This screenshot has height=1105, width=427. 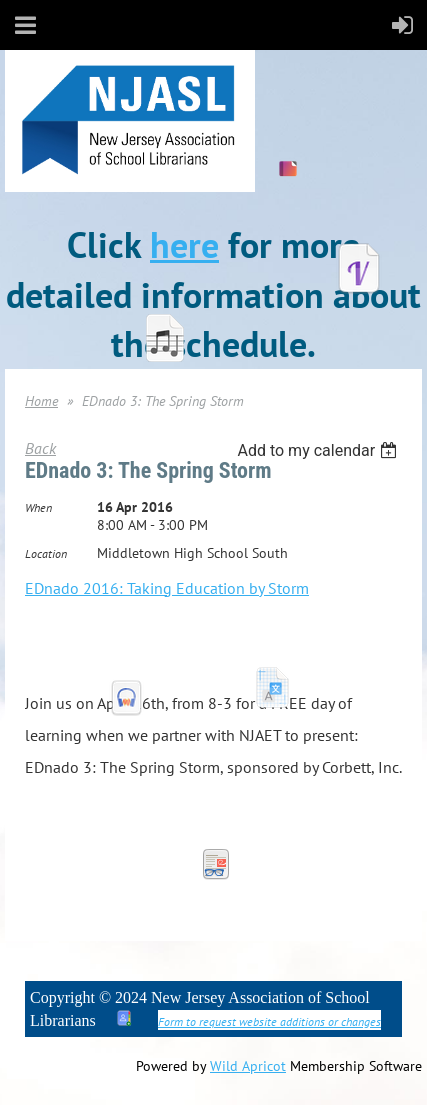 I want to click on customize desktop theme settings, so click(x=288, y=168).